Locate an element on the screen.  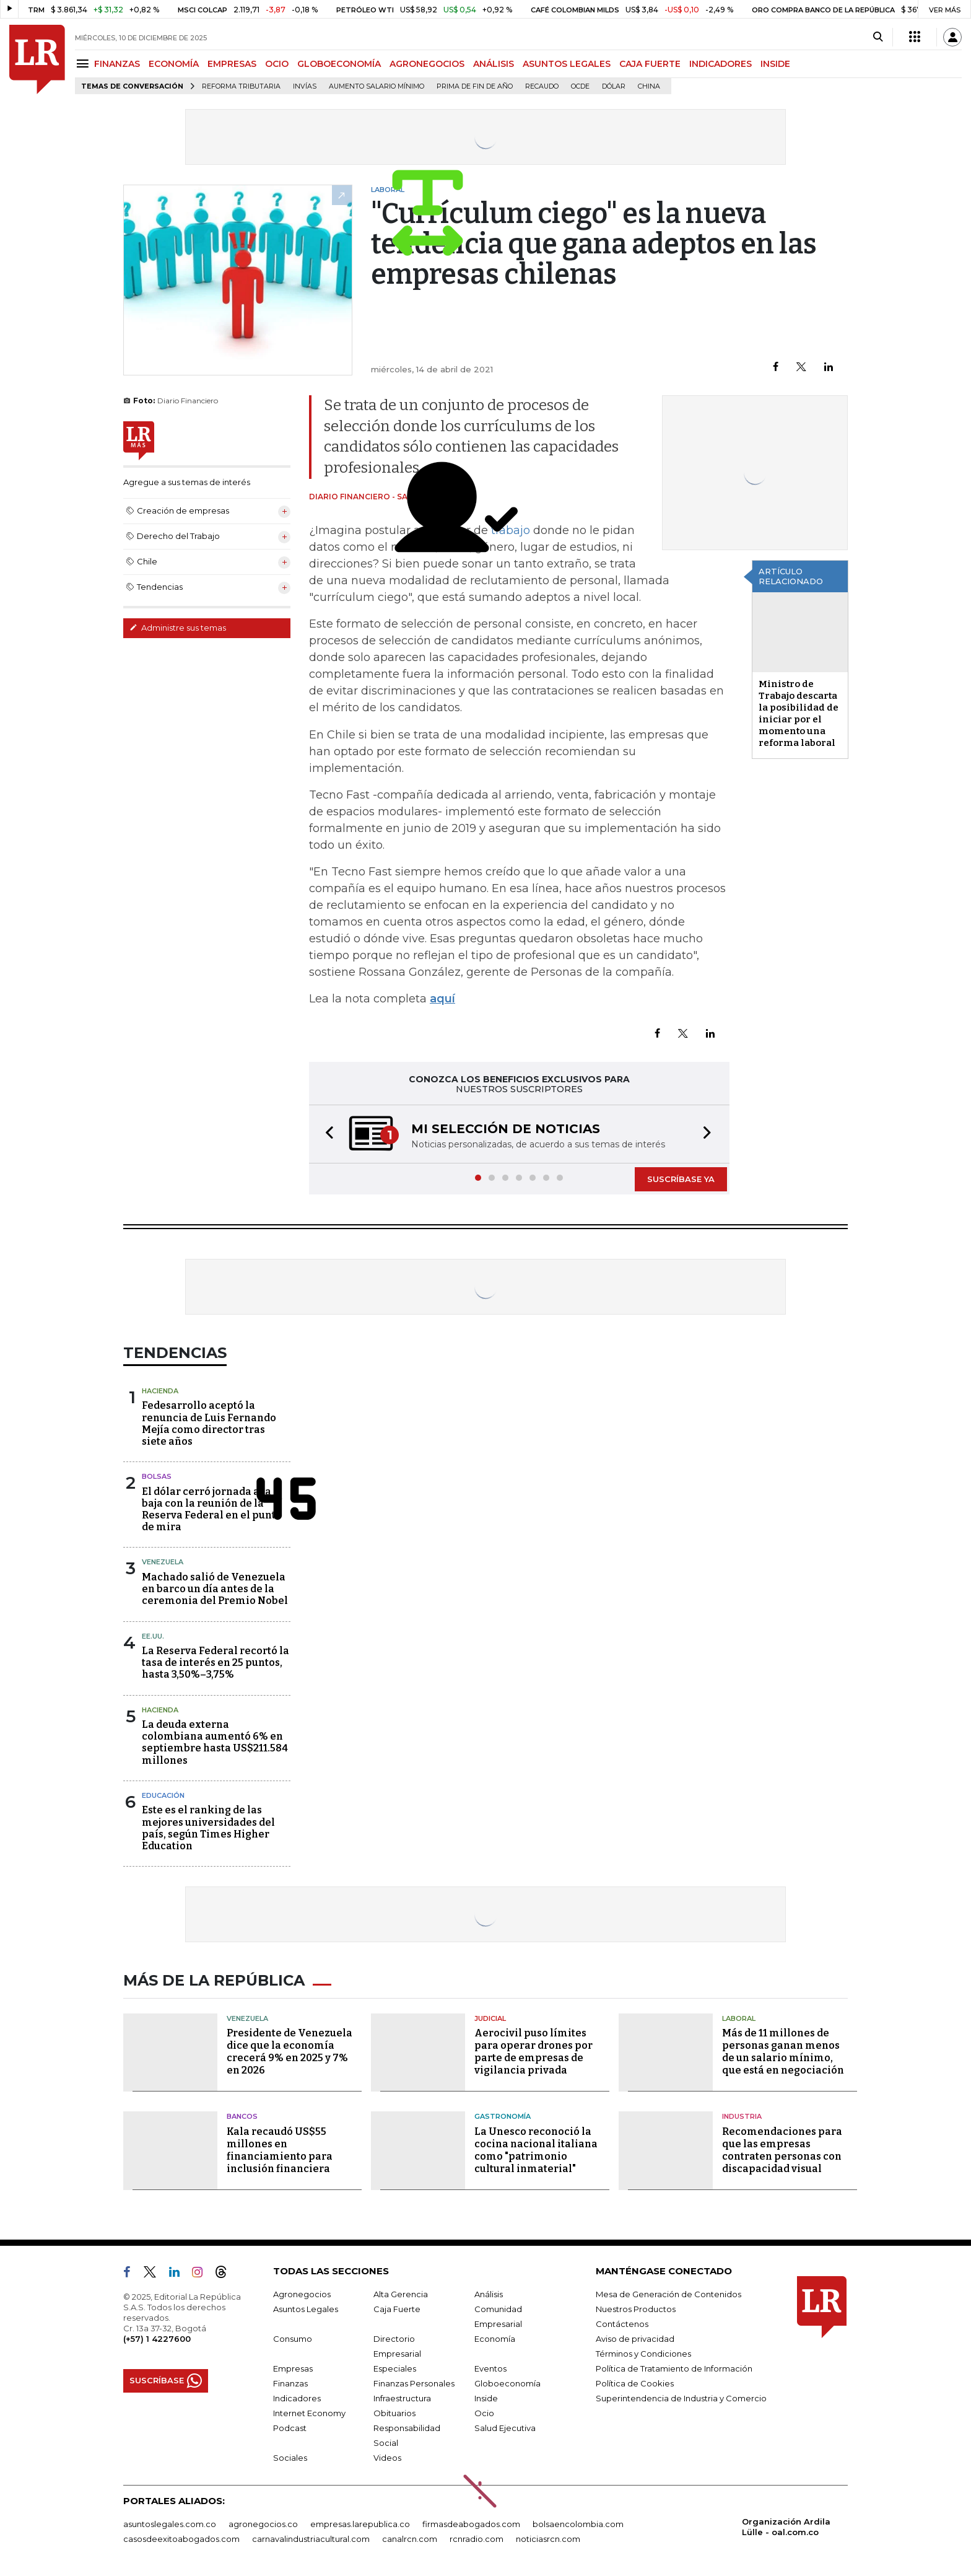
adjust text width or horizontal spacing is located at coordinates (427, 210).